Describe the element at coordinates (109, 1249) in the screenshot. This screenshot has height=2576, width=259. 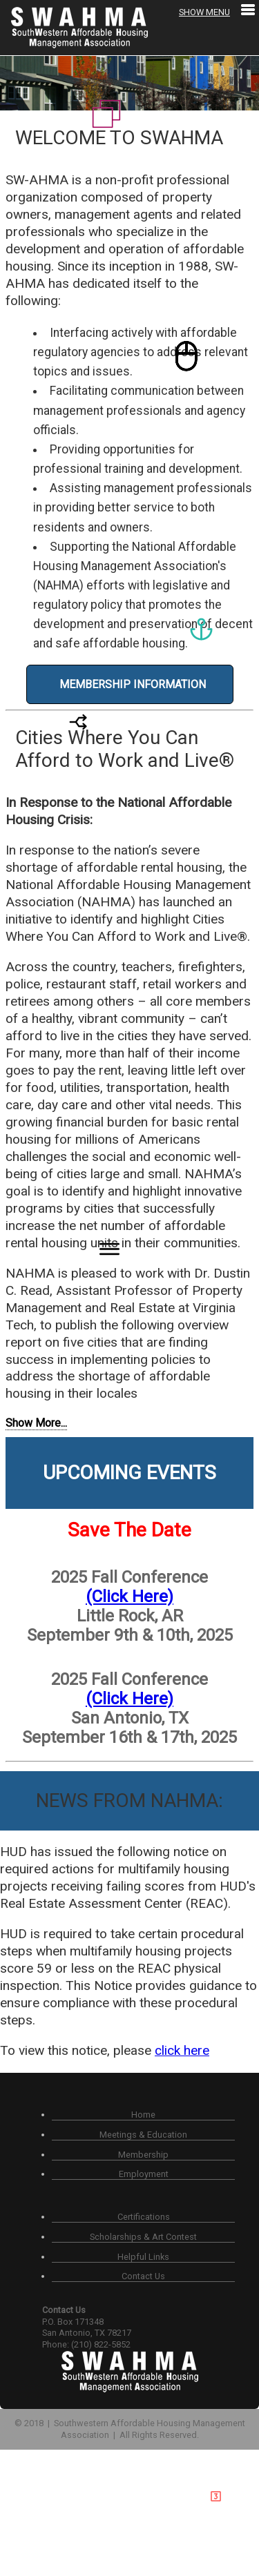
I see `open navigation menu` at that location.